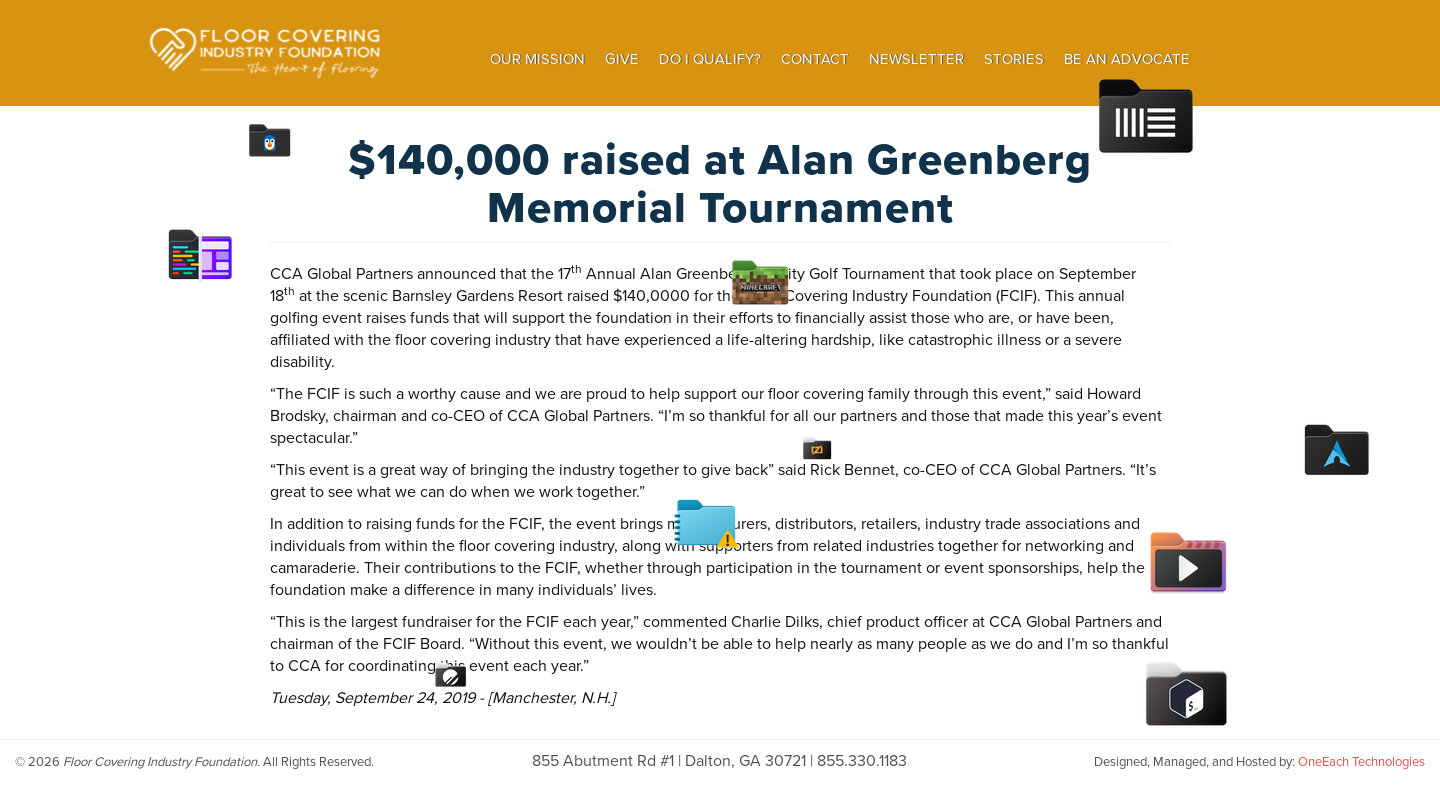 The height and width of the screenshot is (793, 1440). Describe the element at coordinates (1188, 564) in the screenshot. I see `open your movie files folder` at that location.